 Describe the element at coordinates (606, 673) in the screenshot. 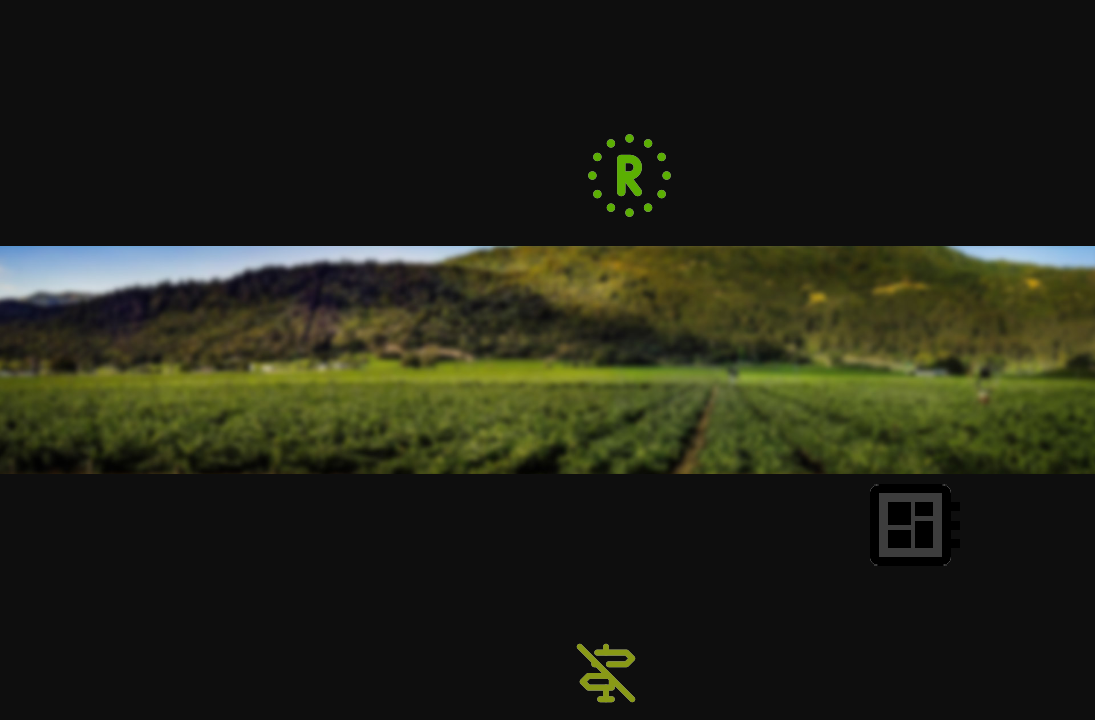

I see `directions or navigation unavailable` at that location.